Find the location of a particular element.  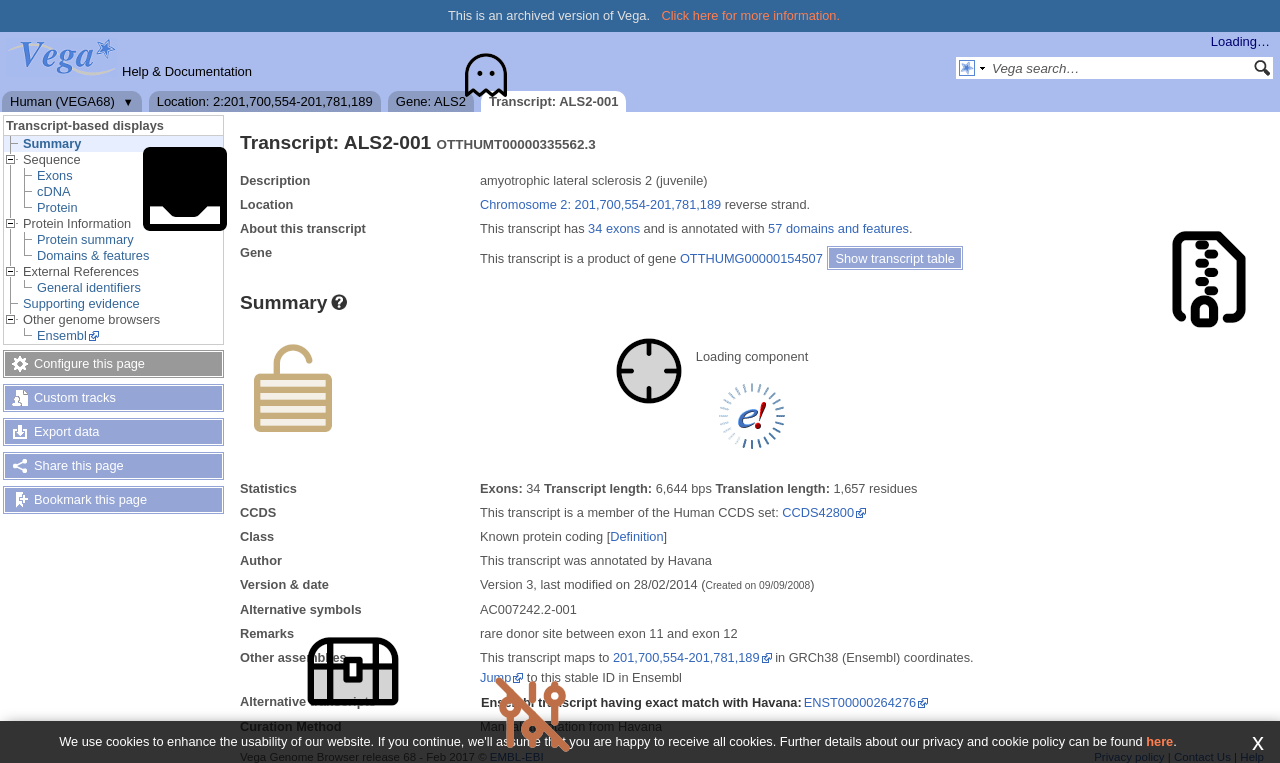

access your rewards or collectibles is located at coordinates (353, 673).